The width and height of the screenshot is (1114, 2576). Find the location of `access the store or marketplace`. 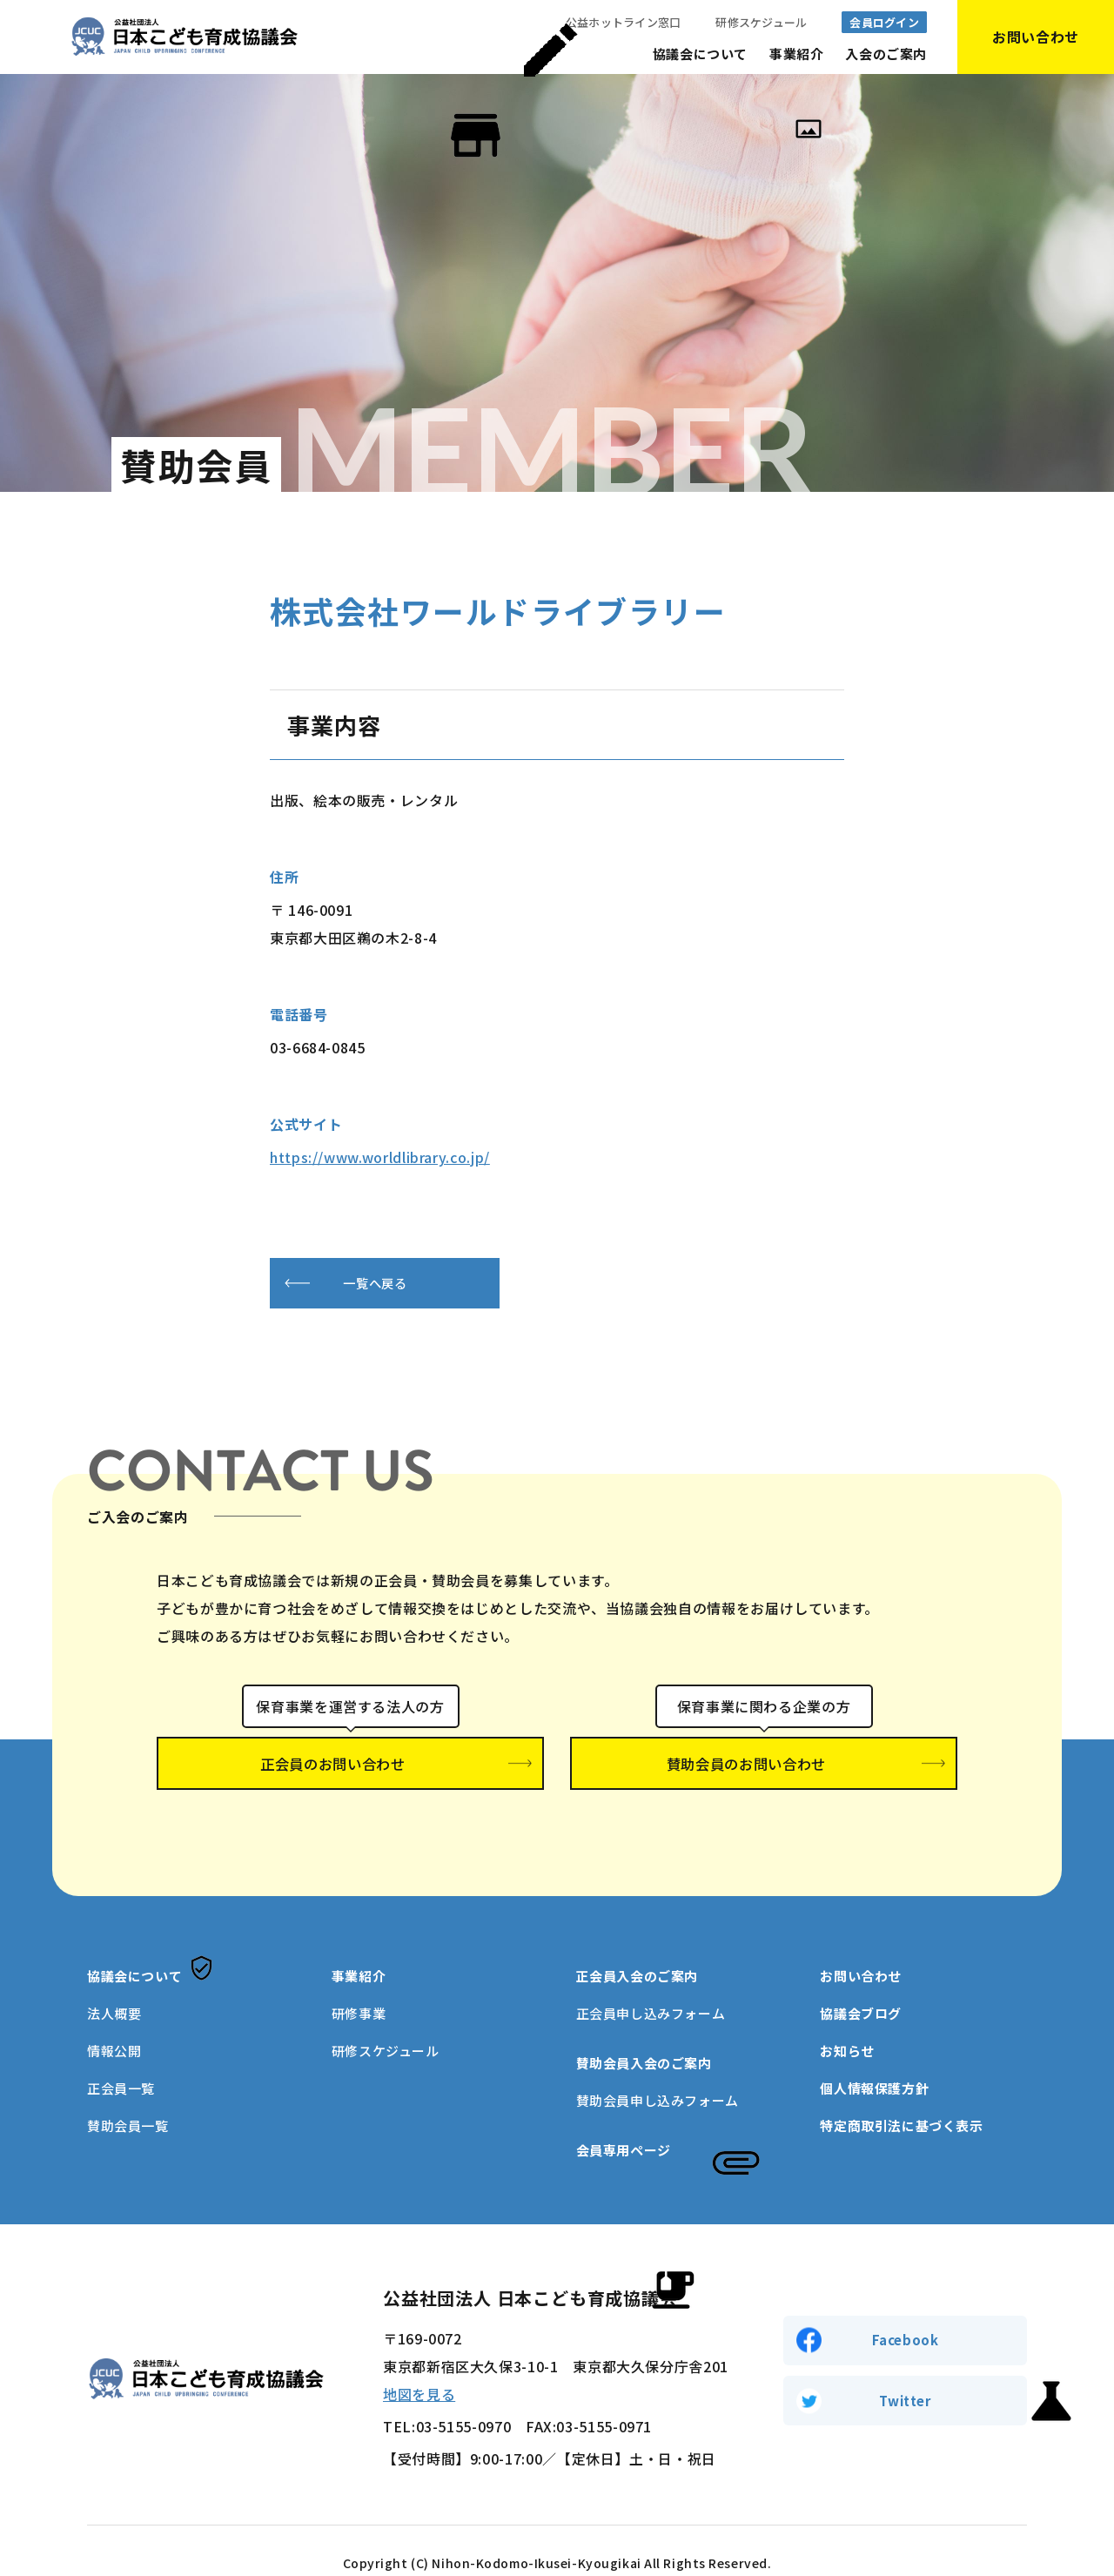

access the store or marketplace is located at coordinates (475, 135).